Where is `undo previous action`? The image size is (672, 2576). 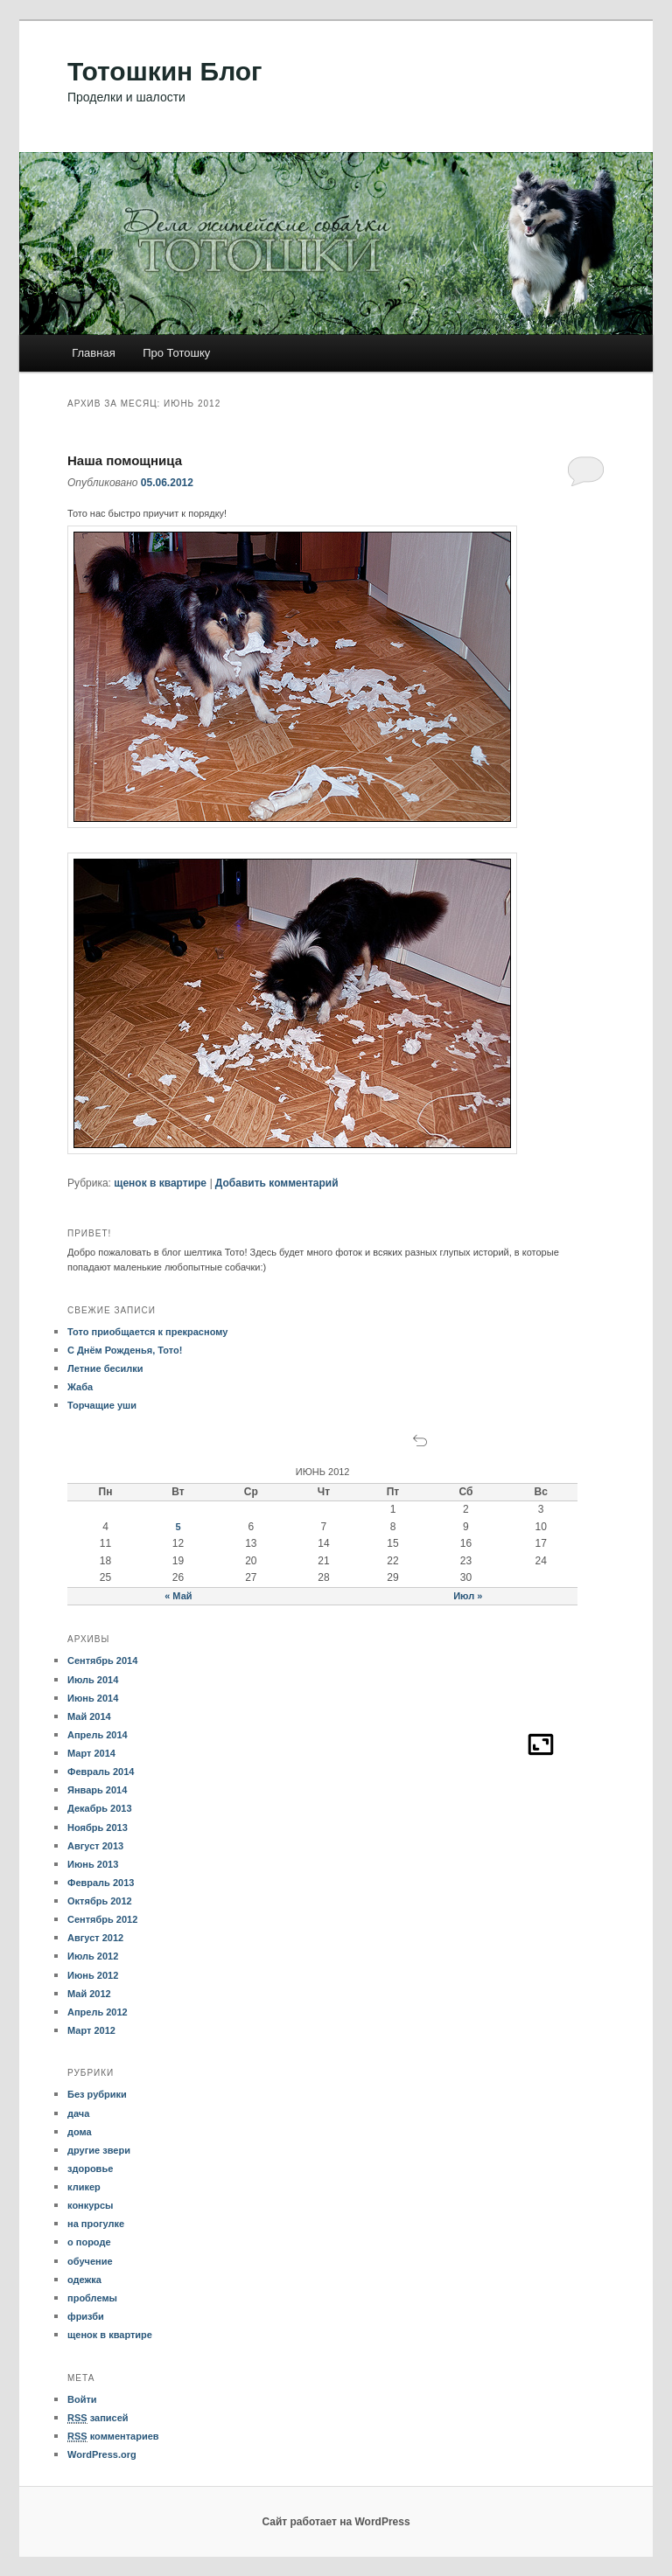
undo previous action is located at coordinates (420, 1441).